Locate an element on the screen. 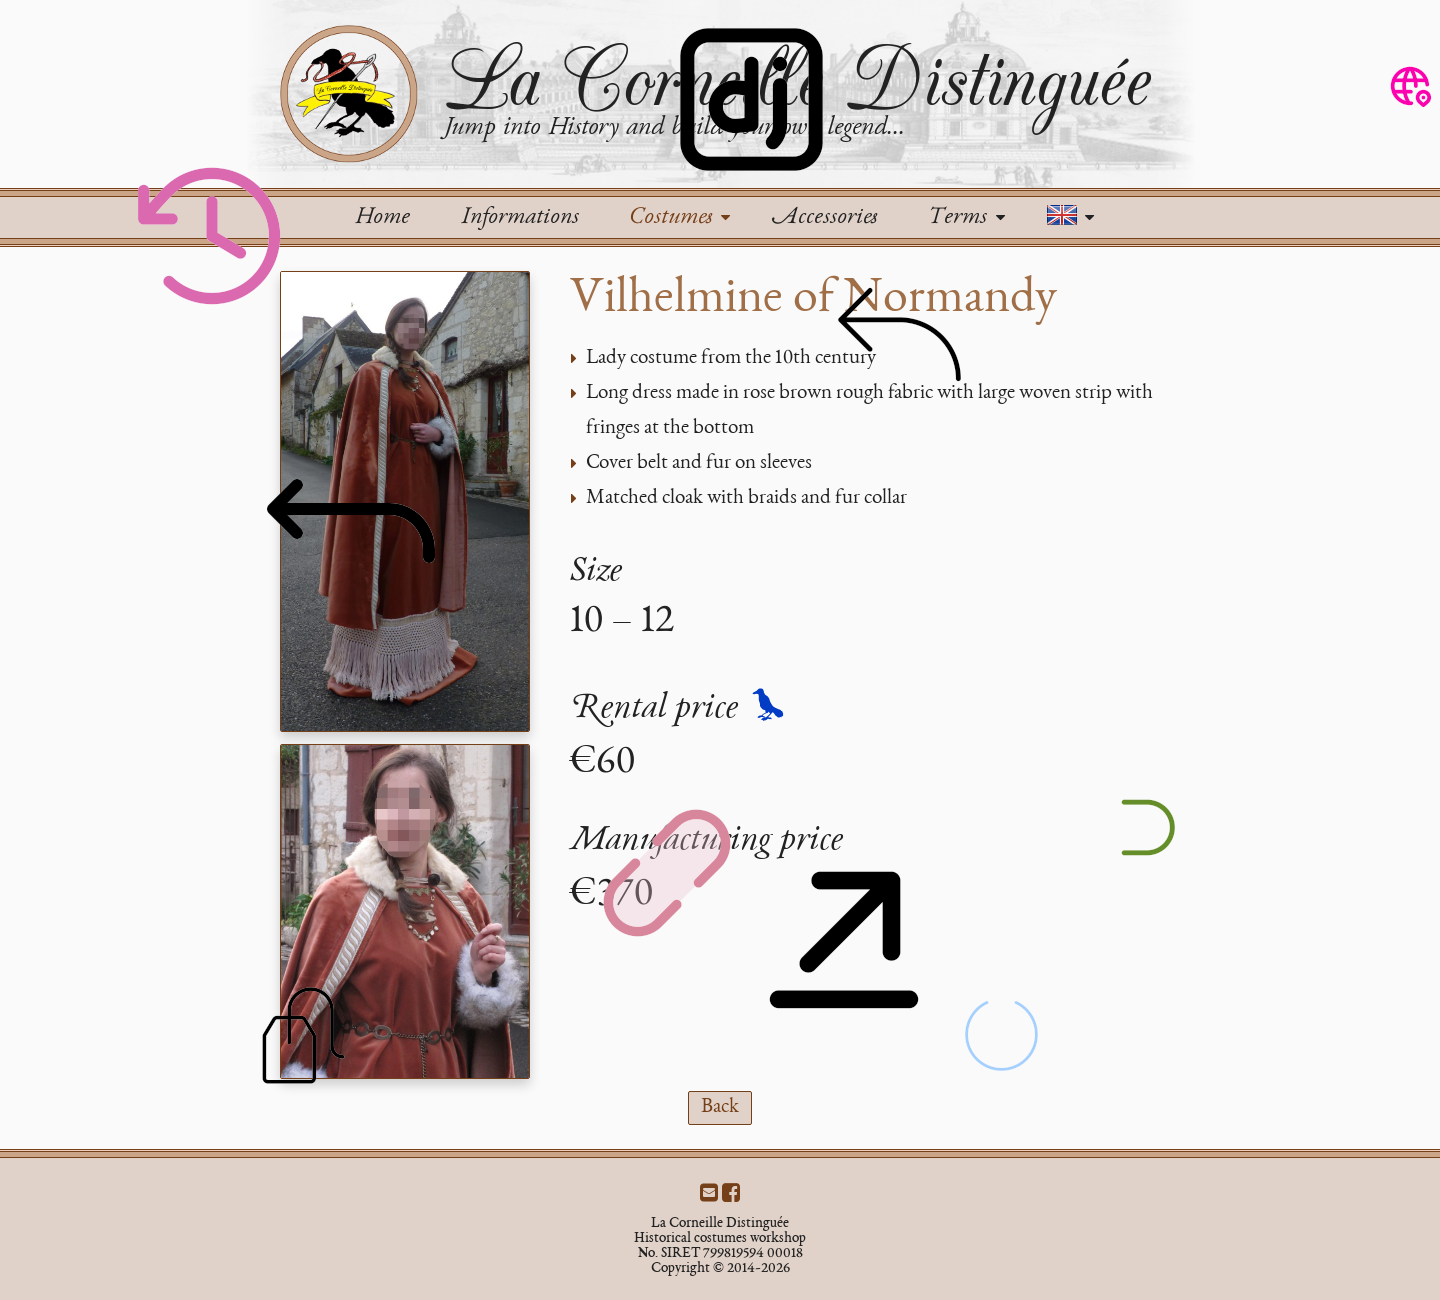  indicates a proper superset relationship in mathematical notation is located at coordinates (1144, 827).